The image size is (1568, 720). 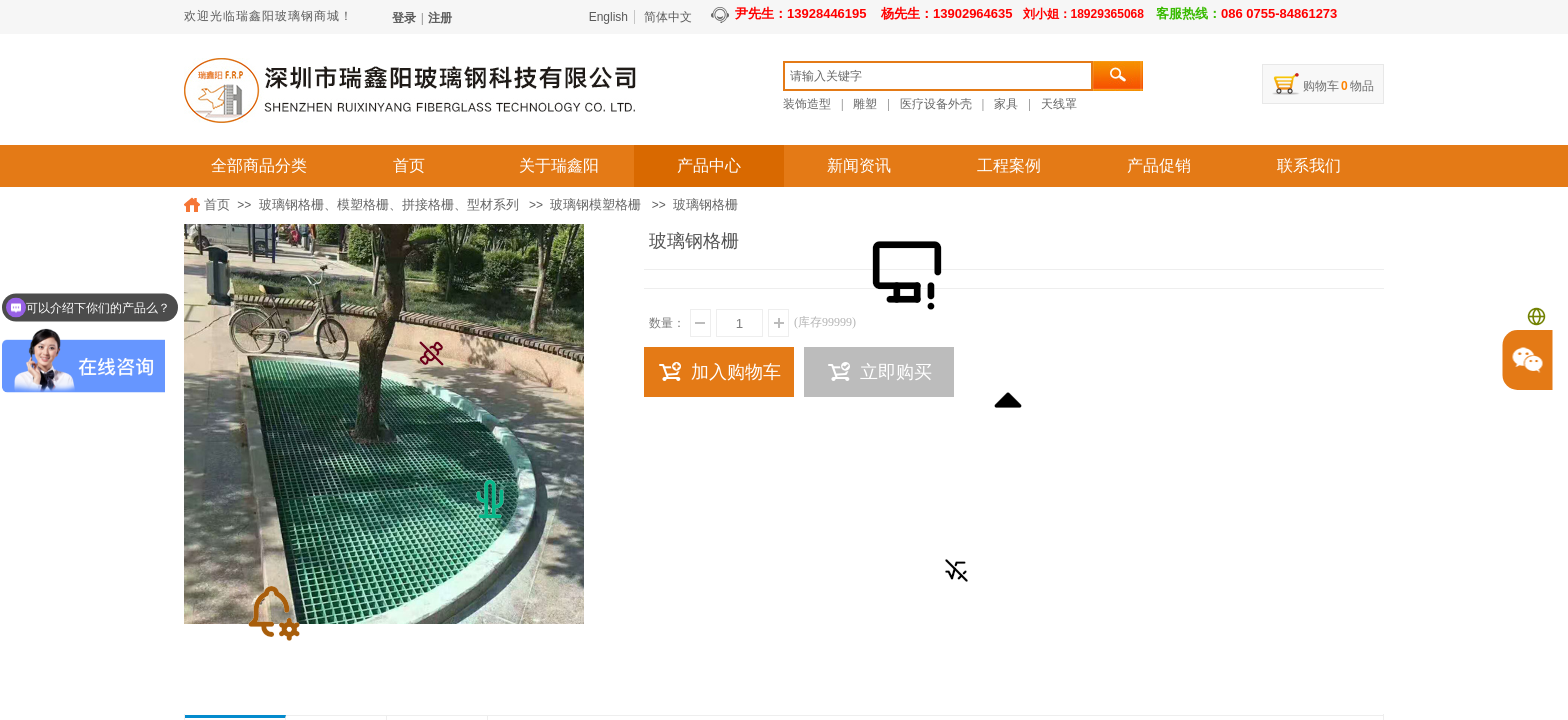 I want to click on switch to global or international settings, so click(x=1536, y=316).